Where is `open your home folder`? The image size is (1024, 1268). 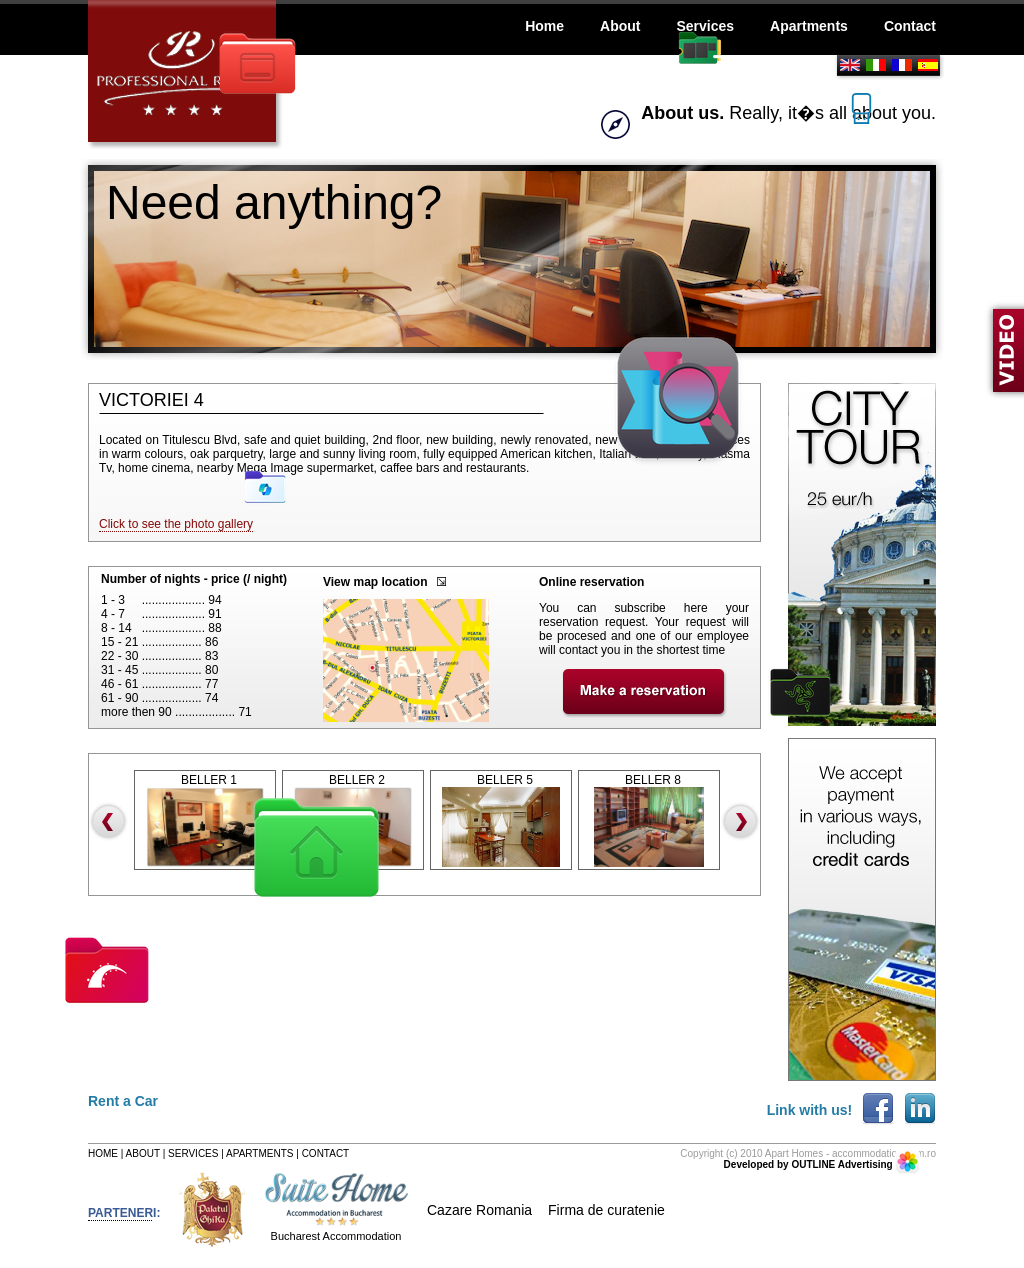 open your home folder is located at coordinates (316, 847).